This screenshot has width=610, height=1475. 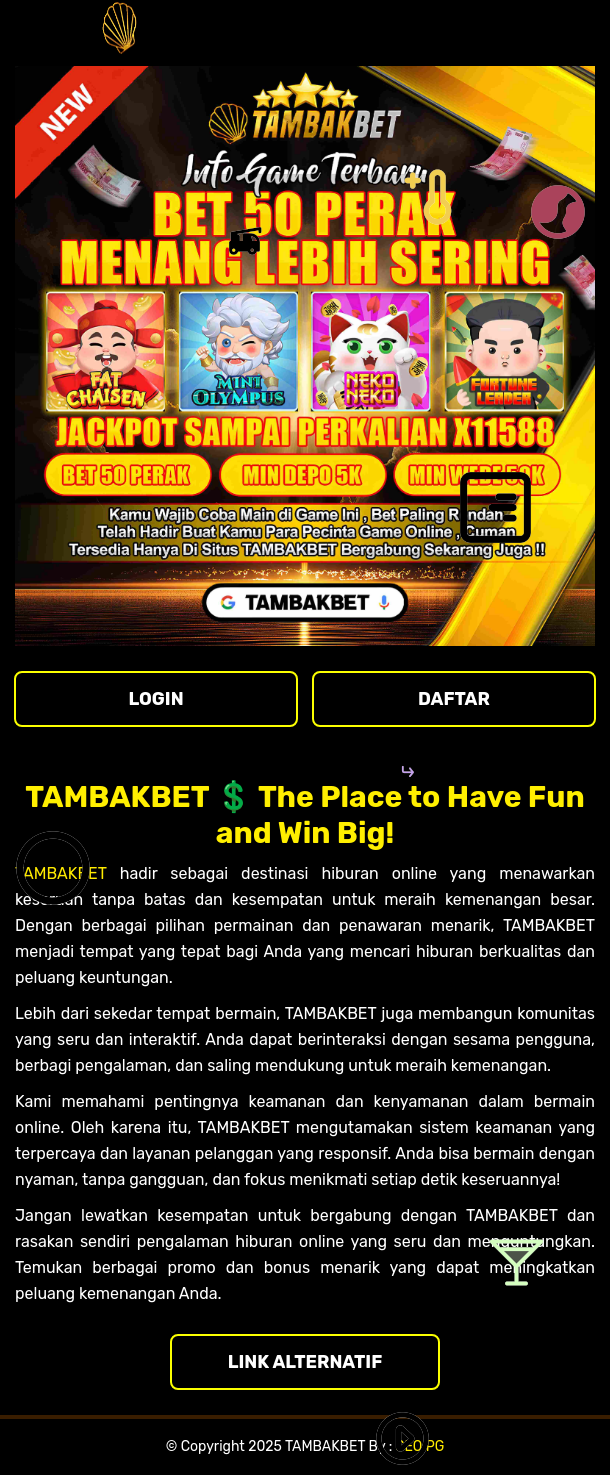 What do you see at coordinates (432, 197) in the screenshot?
I see `increase temperature setting` at bounding box center [432, 197].